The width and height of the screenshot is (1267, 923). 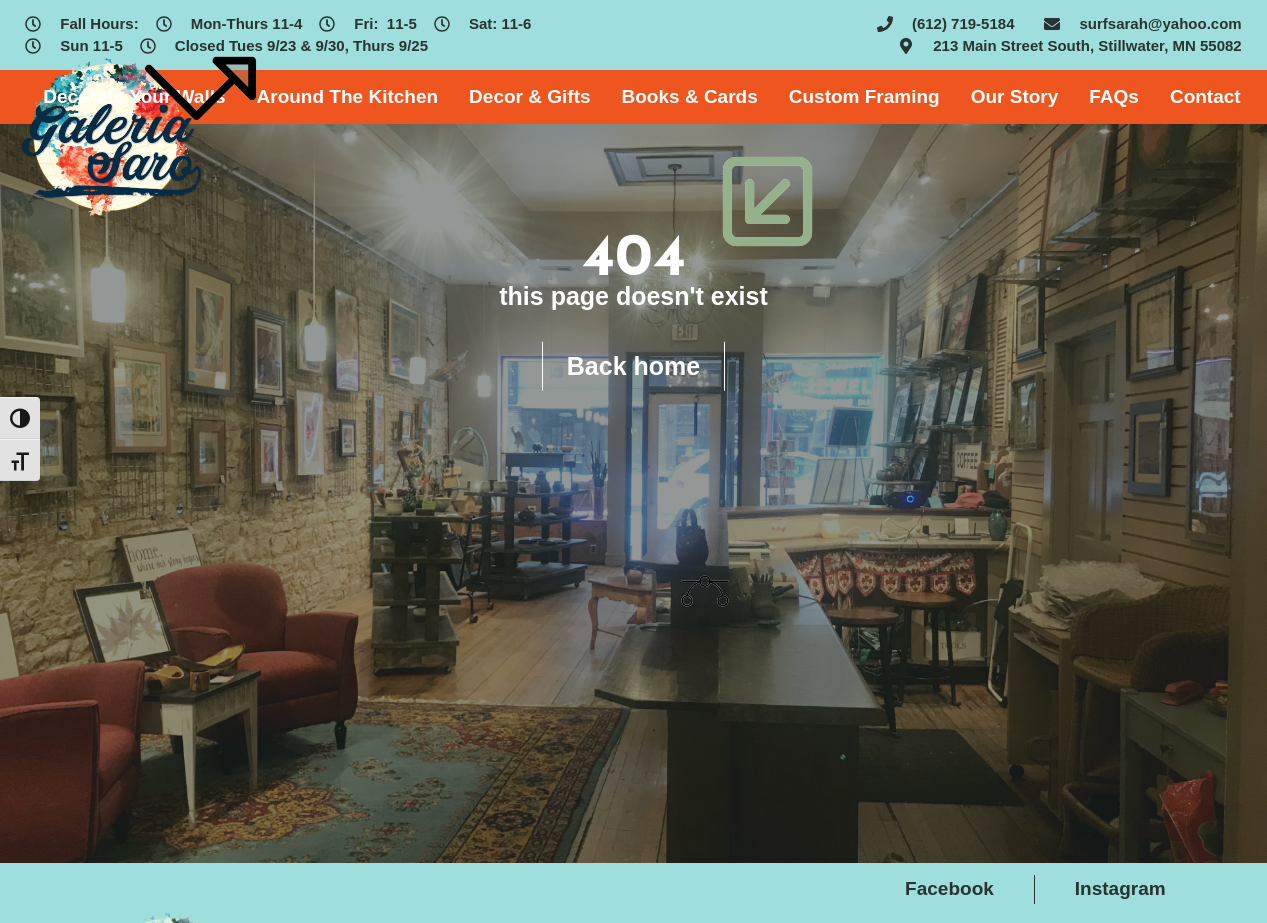 I want to click on collapse or minimize content, so click(x=767, y=201).